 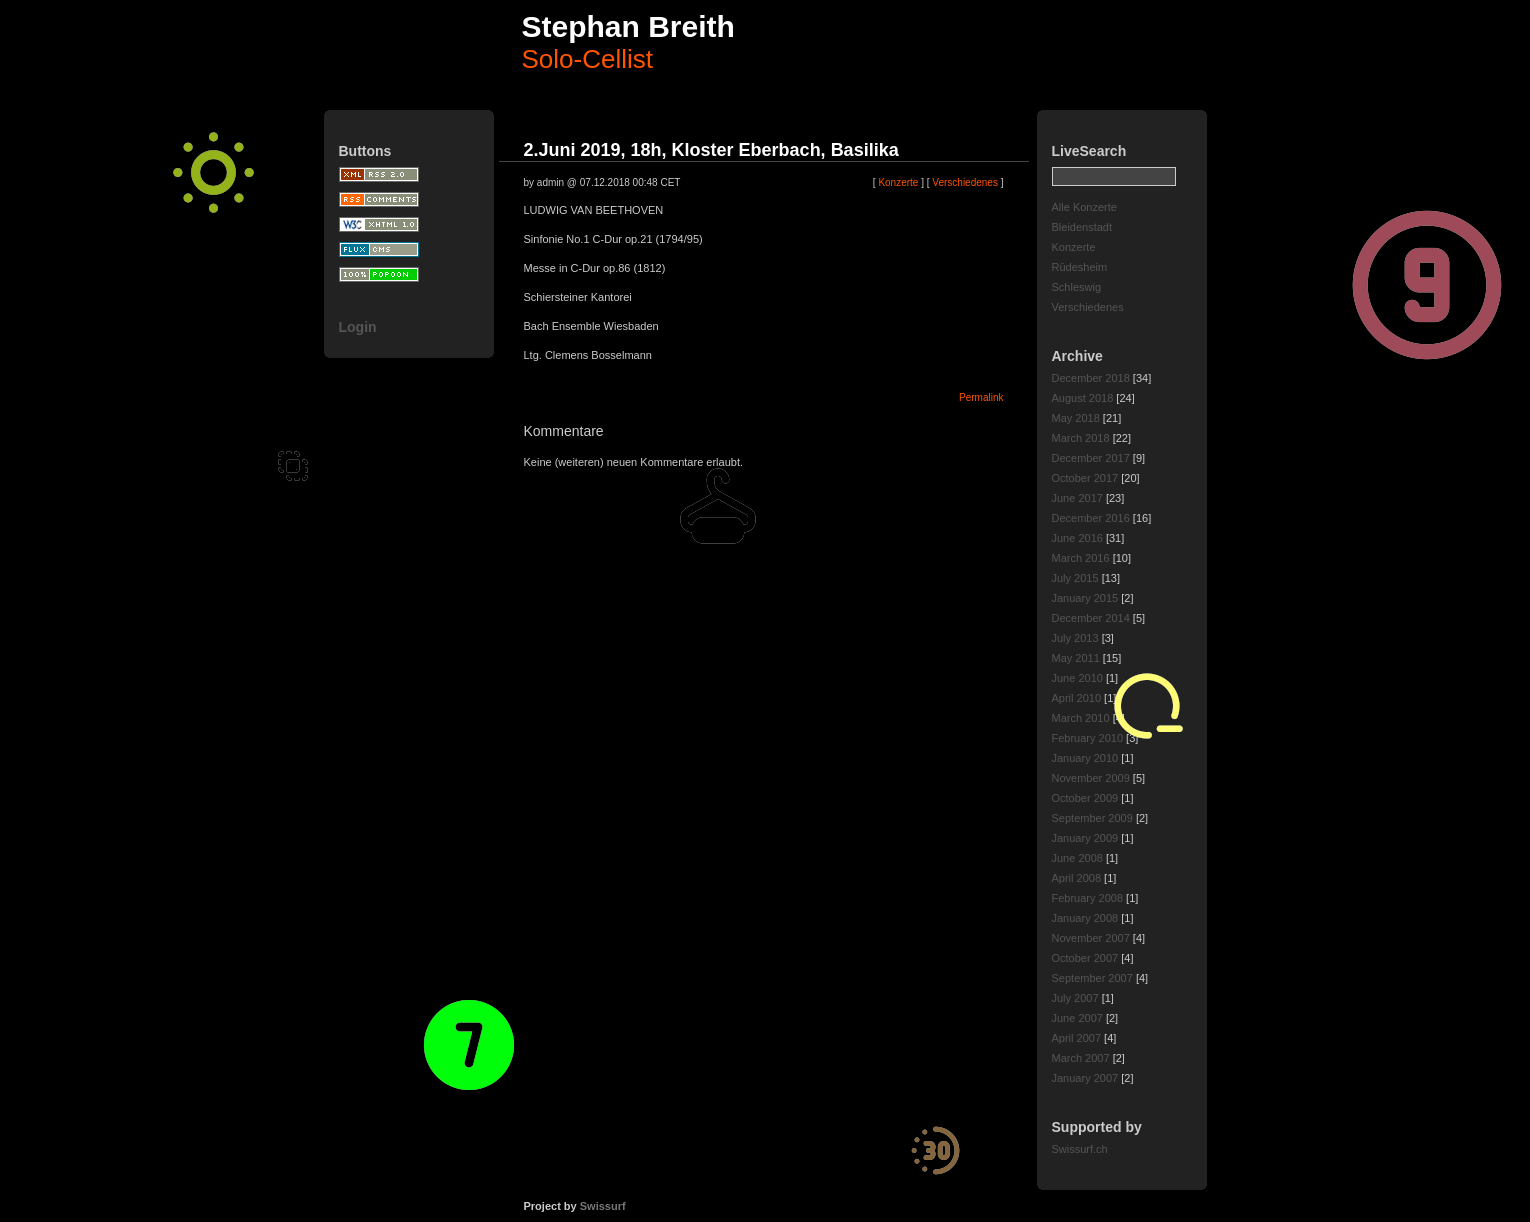 What do you see at coordinates (718, 506) in the screenshot?
I see `browse clothing or wardrobe items` at bounding box center [718, 506].